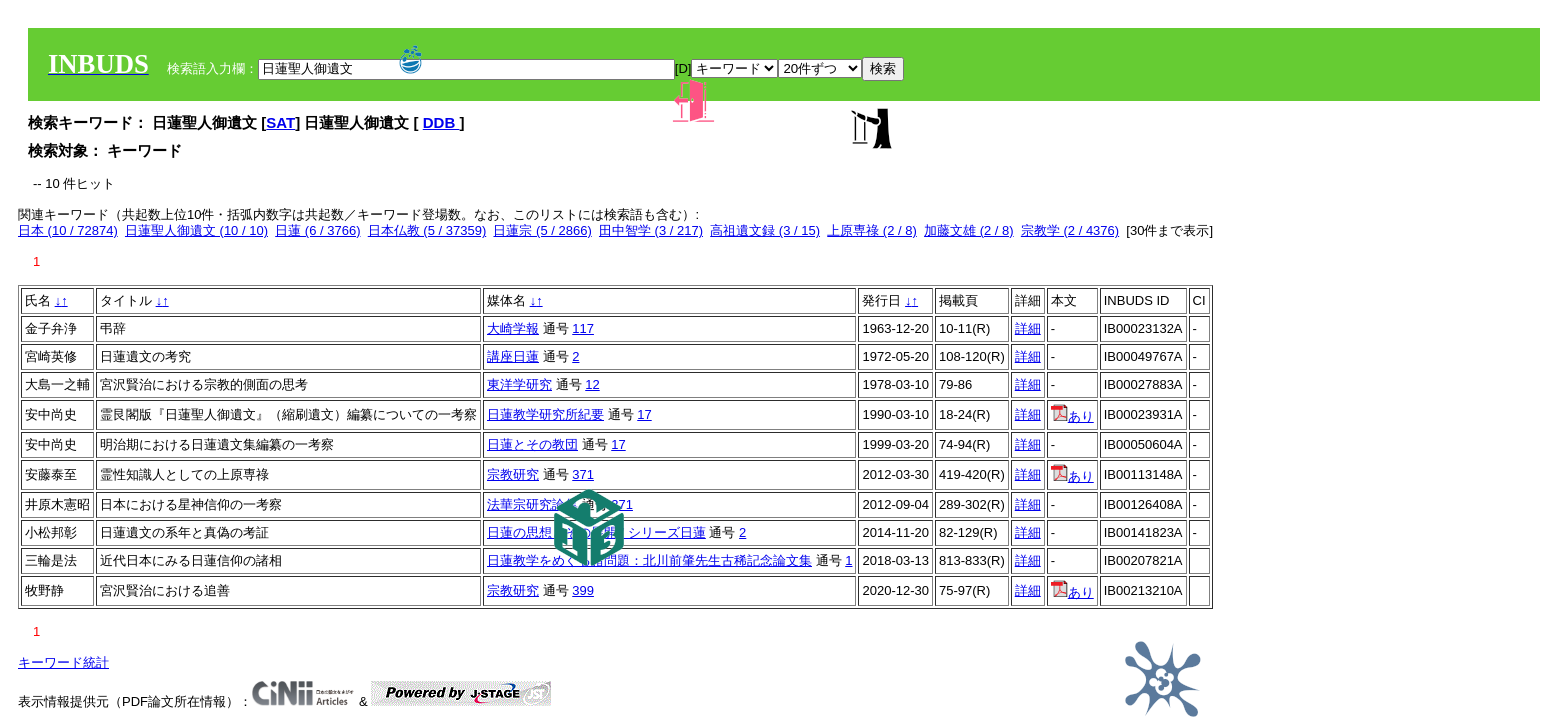  I want to click on access playground or recreational areas, so click(871, 128).